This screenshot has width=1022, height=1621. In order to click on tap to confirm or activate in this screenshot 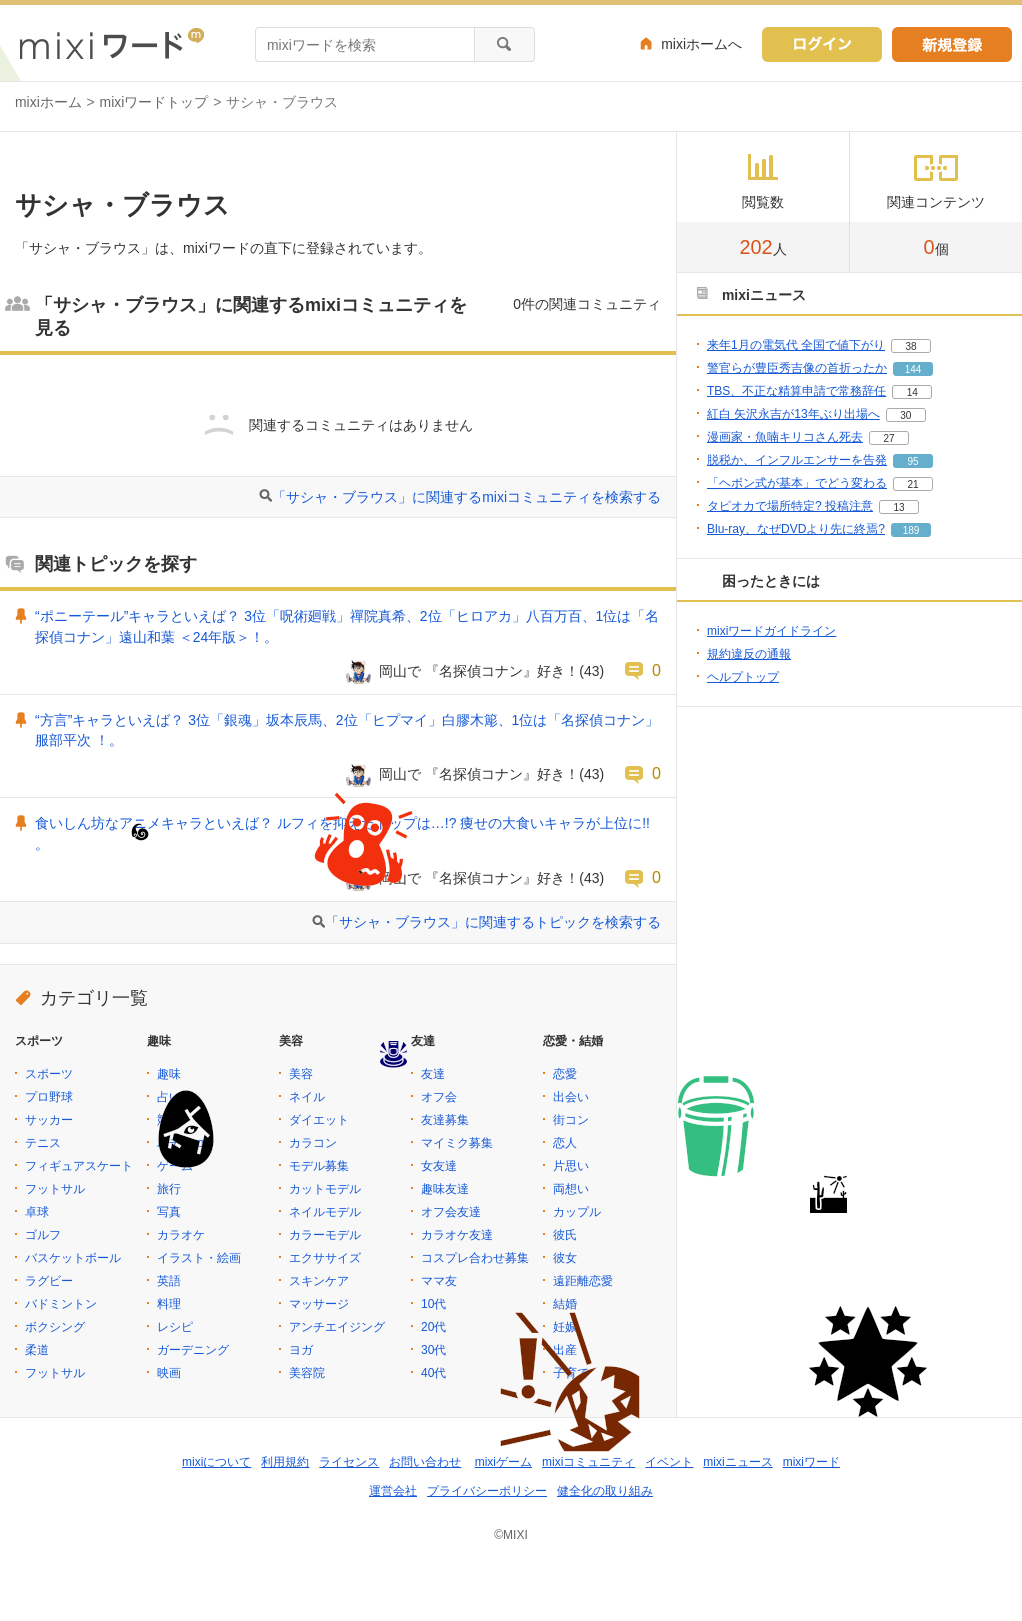, I will do `click(393, 1054)`.